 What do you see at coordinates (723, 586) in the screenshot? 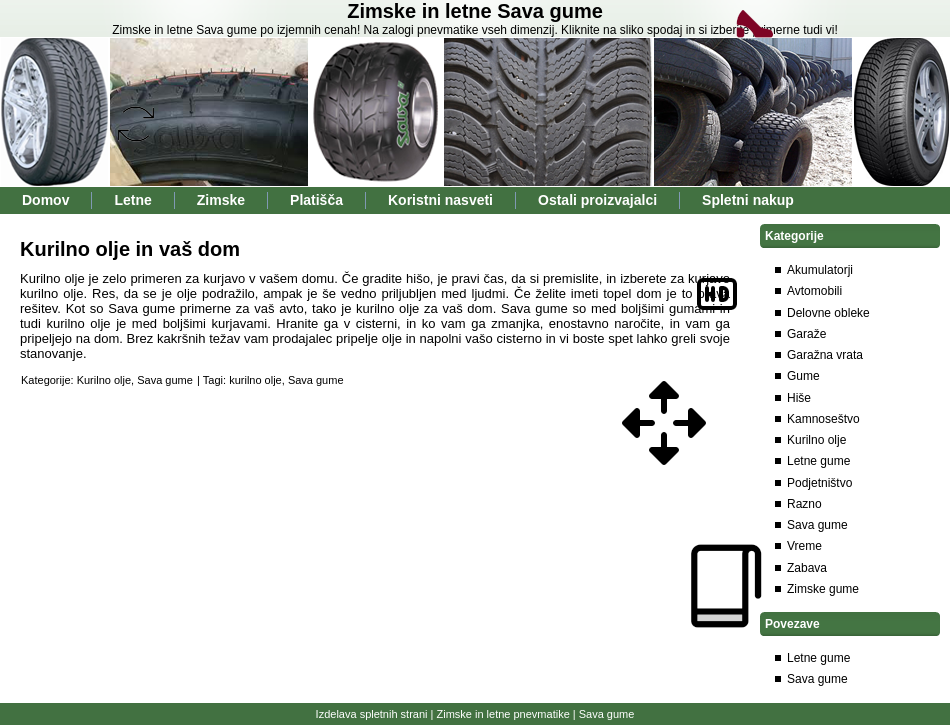
I see `indicates towel or linen amenities available` at bounding box center [723, 586].